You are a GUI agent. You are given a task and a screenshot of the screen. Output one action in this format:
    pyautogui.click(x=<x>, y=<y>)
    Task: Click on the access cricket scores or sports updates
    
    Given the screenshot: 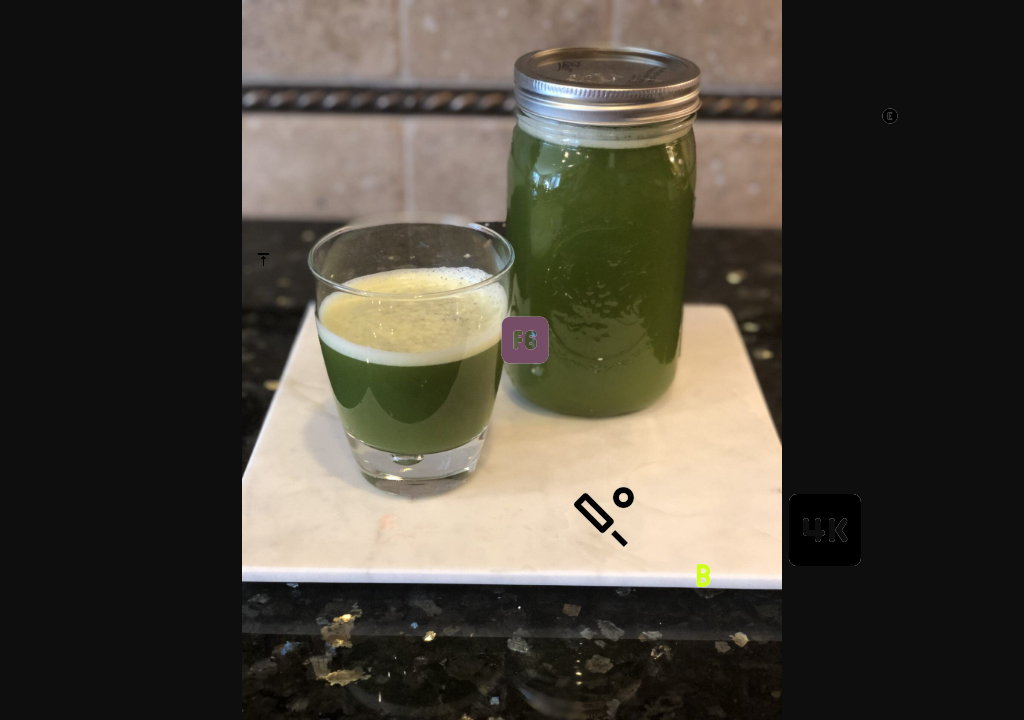 What is the action you would take?
    pyautogui.click(x=604, y=517)
    